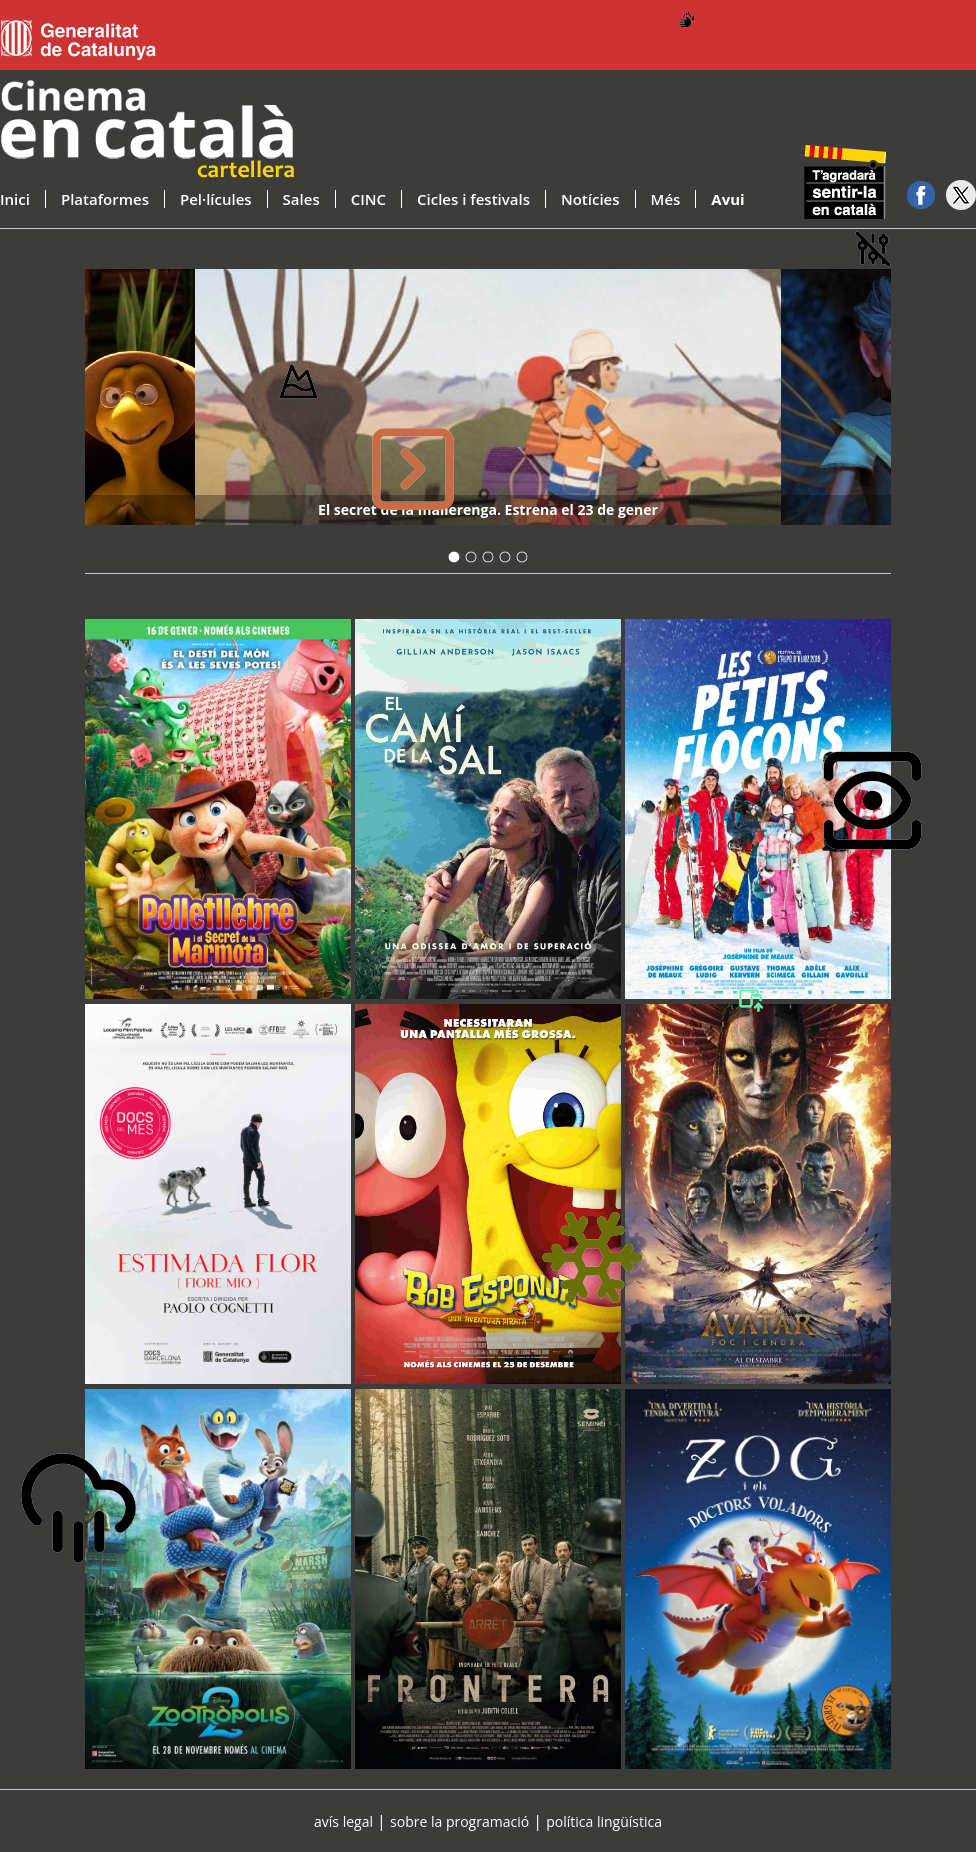 This screenshot has width=976, height=1852. Describe the element at coordinates (298, 381) in the screenshot. I see `view mountain or alpine destinations` at that location.